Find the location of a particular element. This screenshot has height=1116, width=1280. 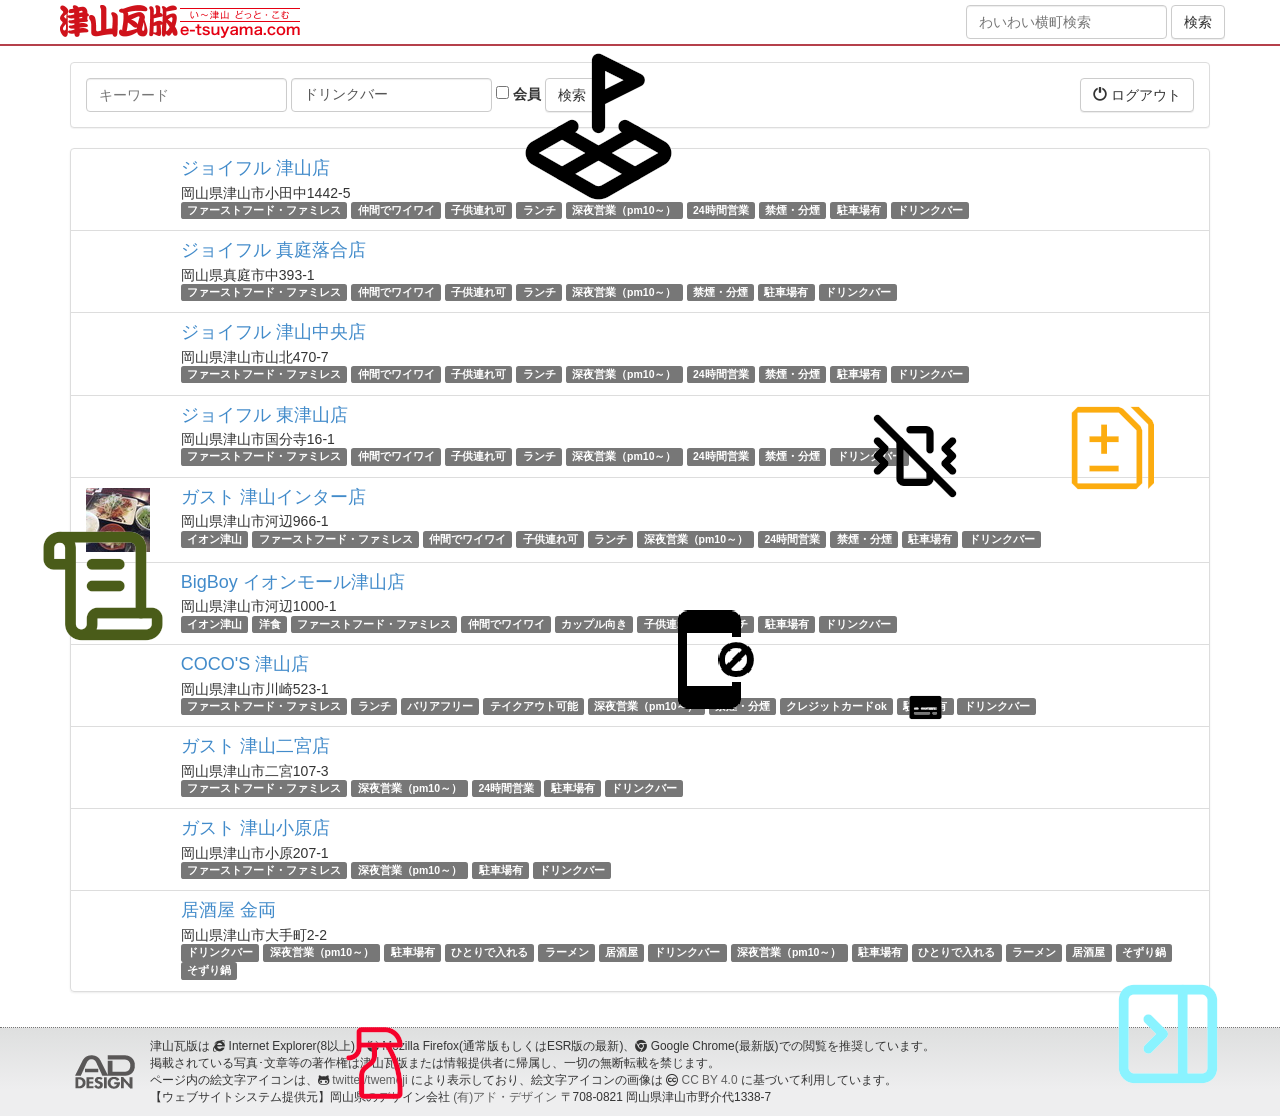

access cleaning or household tools is located at coordinates (377, 1063).